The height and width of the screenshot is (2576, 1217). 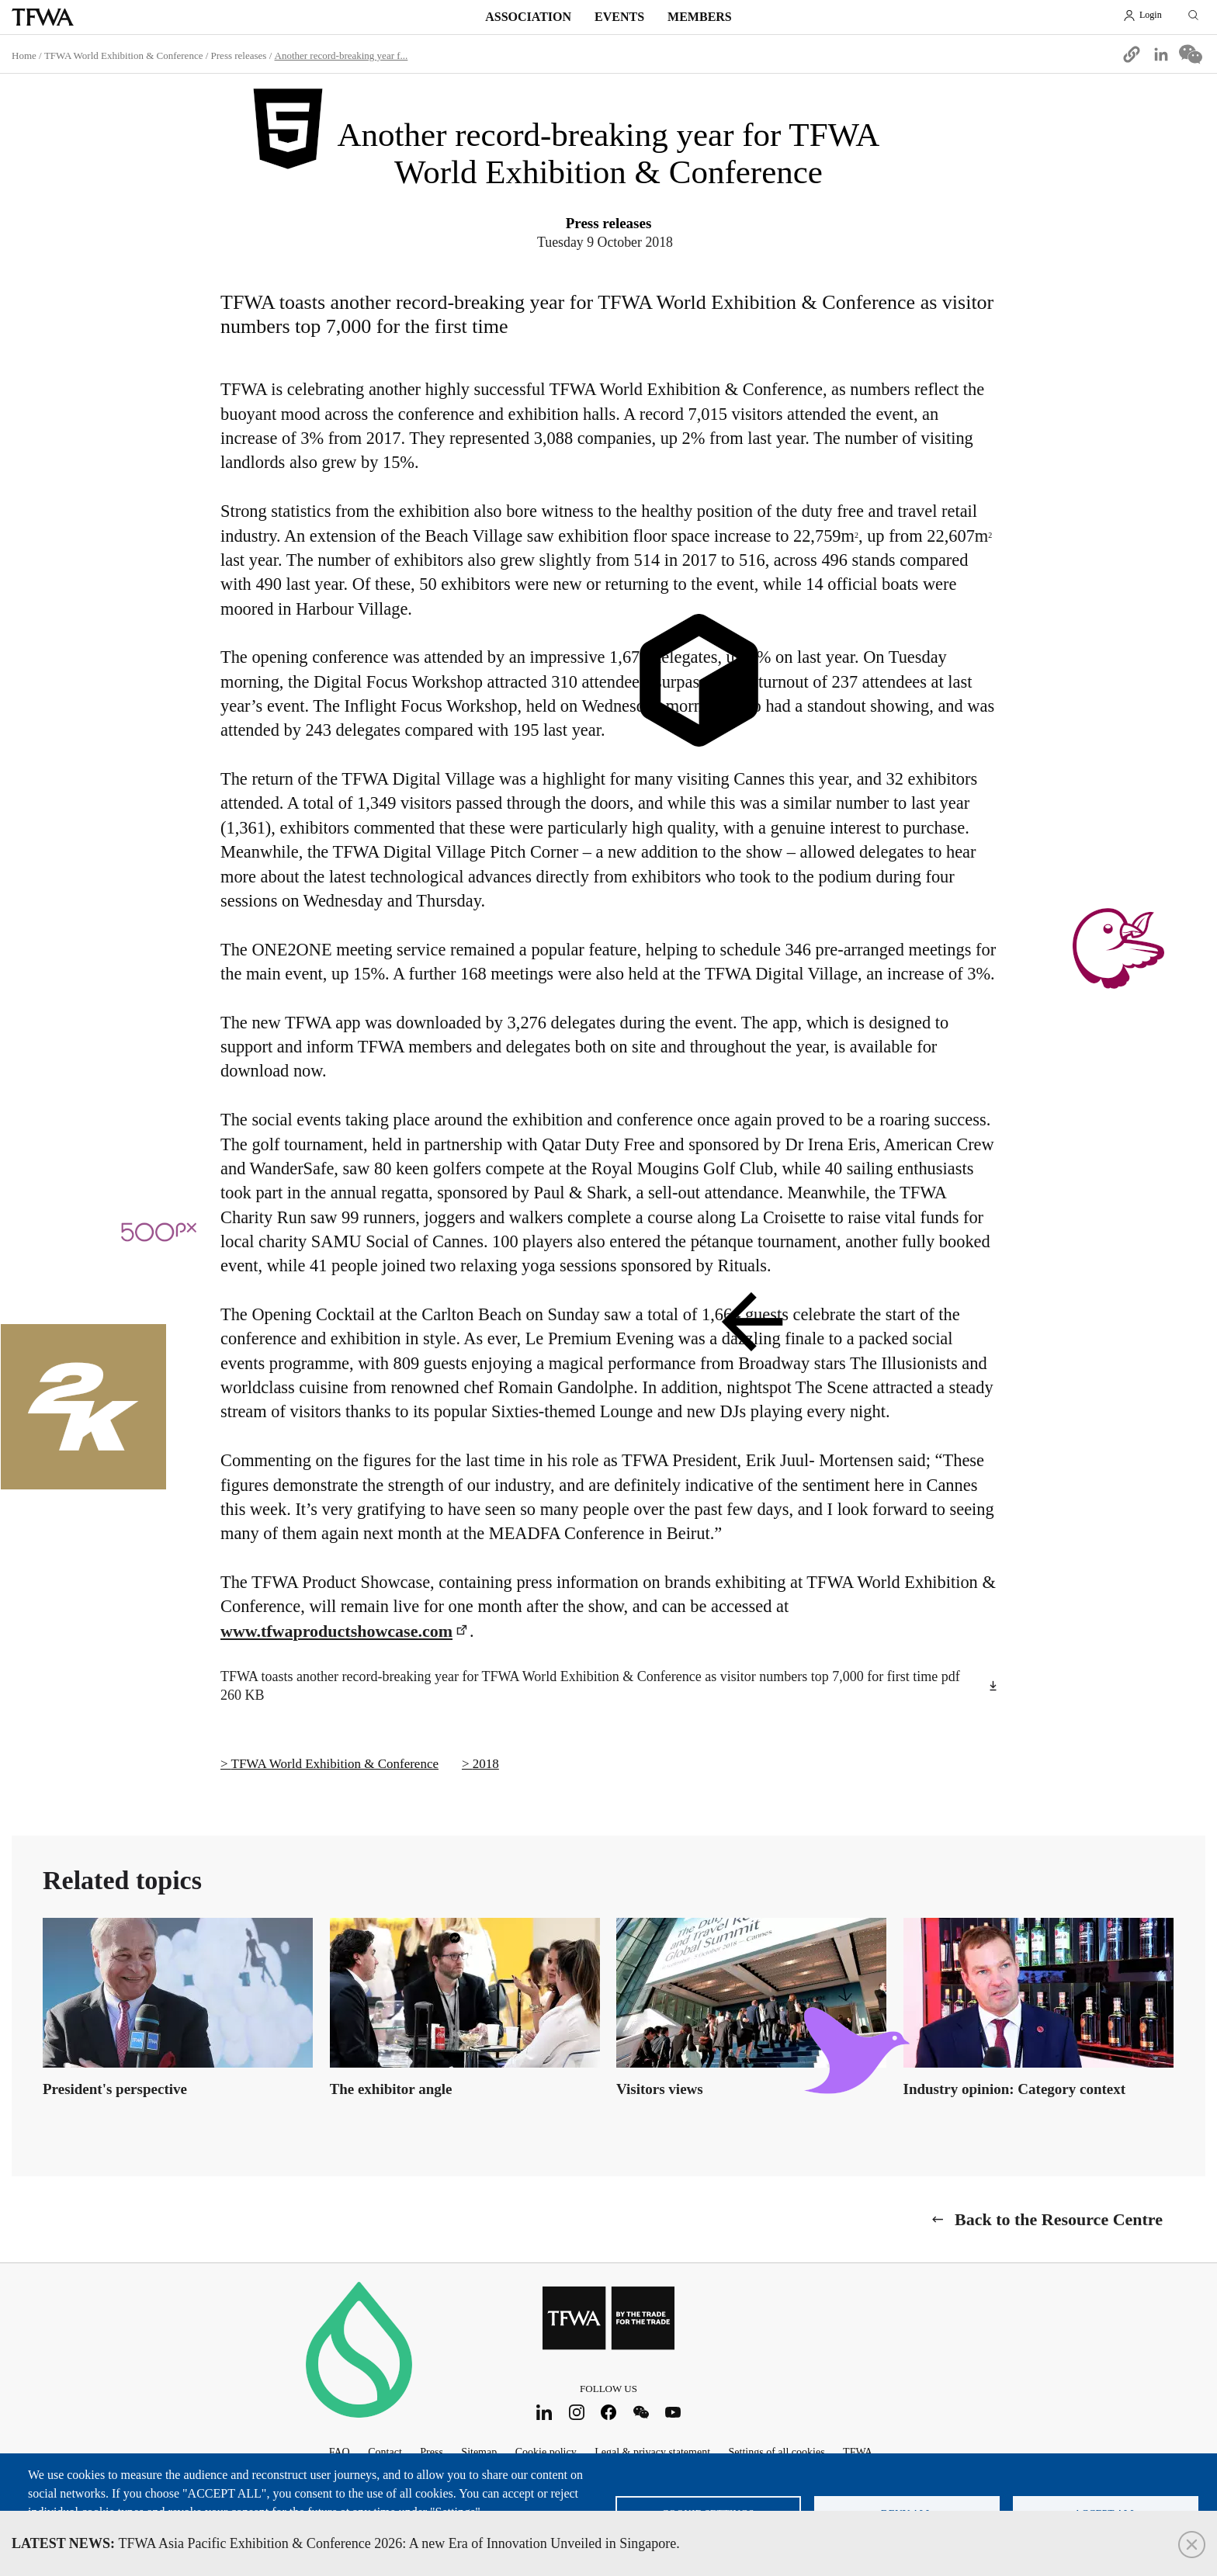 I want to click on 2K Games company logo, so click(x=83, y=1406).